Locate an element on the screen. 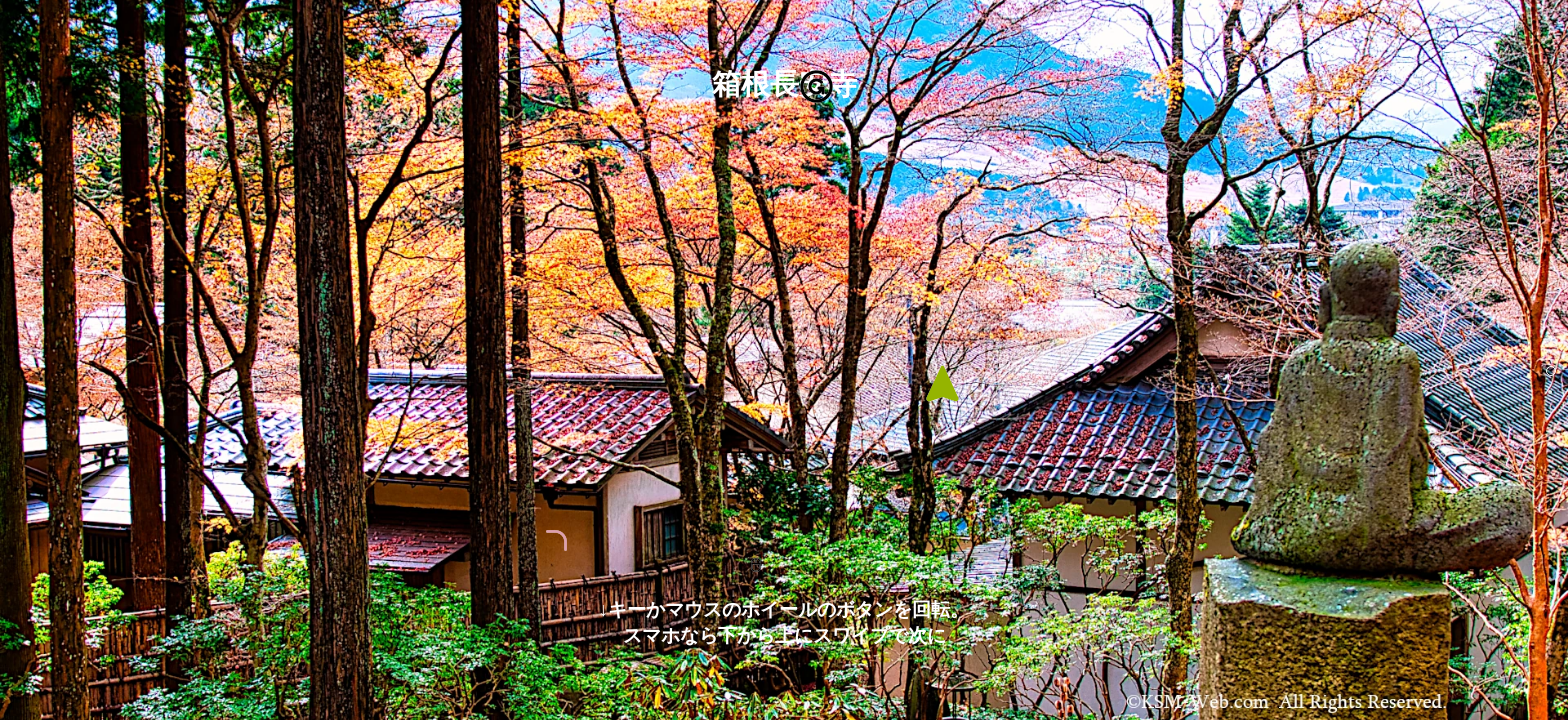  start navigation or get directions is located at coordinates (942, 383).